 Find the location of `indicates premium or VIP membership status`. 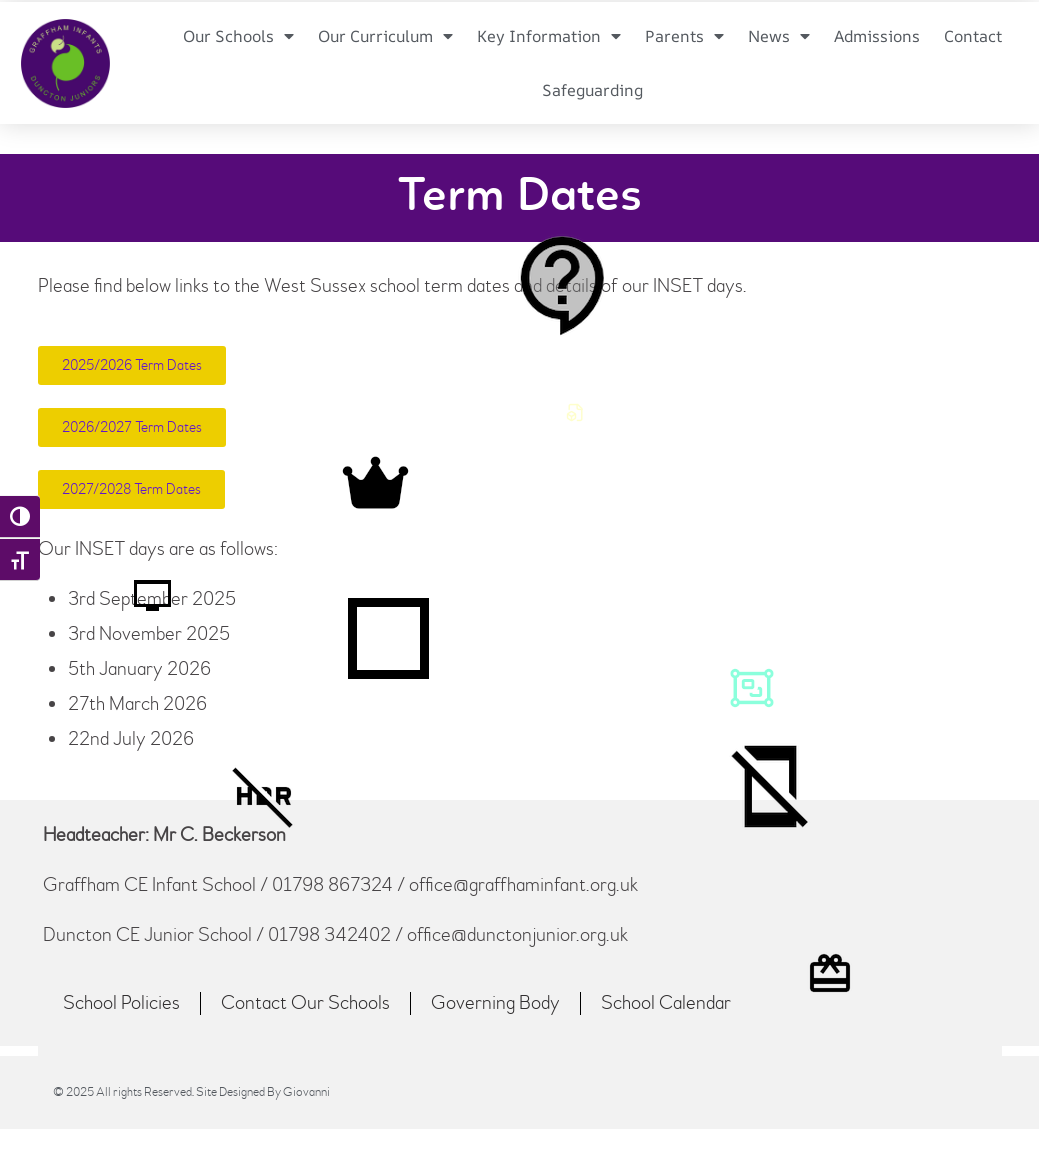

indicates premium or VIP membership status is located at coordinates (375, 485).